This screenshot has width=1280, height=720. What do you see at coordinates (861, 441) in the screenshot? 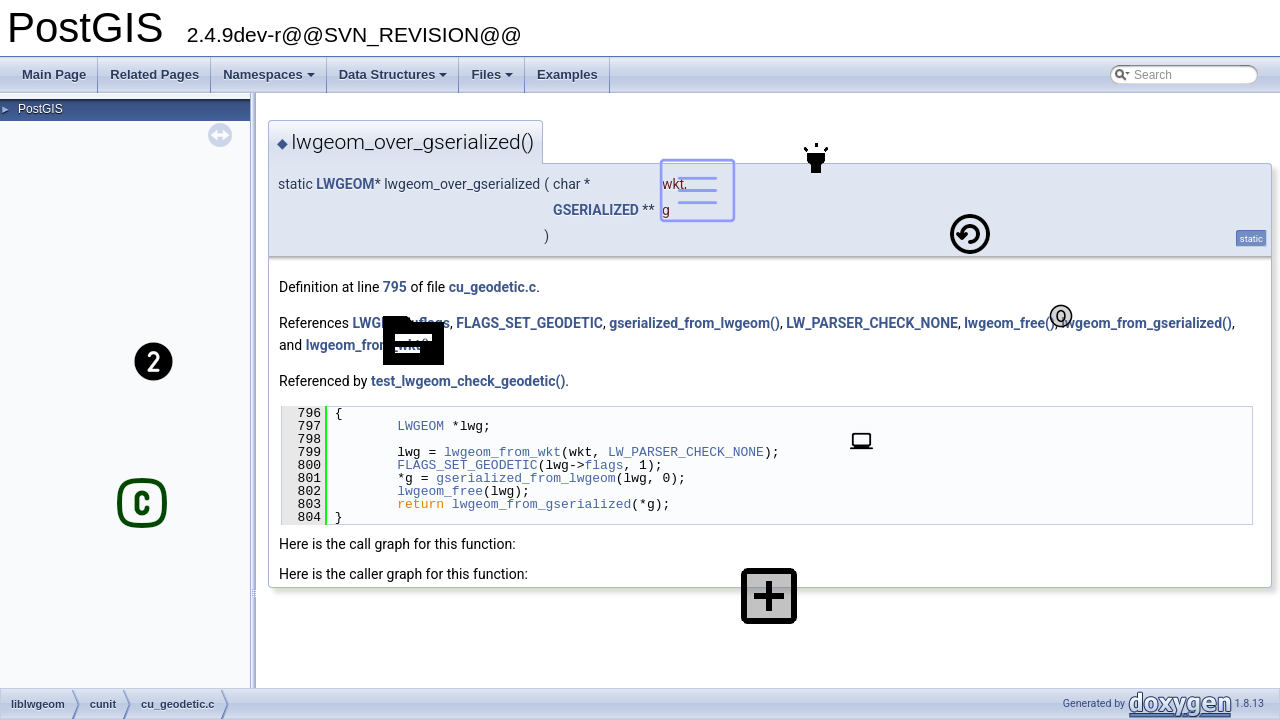
I see `access windows laptop settings` at bounding box center [861, 441].